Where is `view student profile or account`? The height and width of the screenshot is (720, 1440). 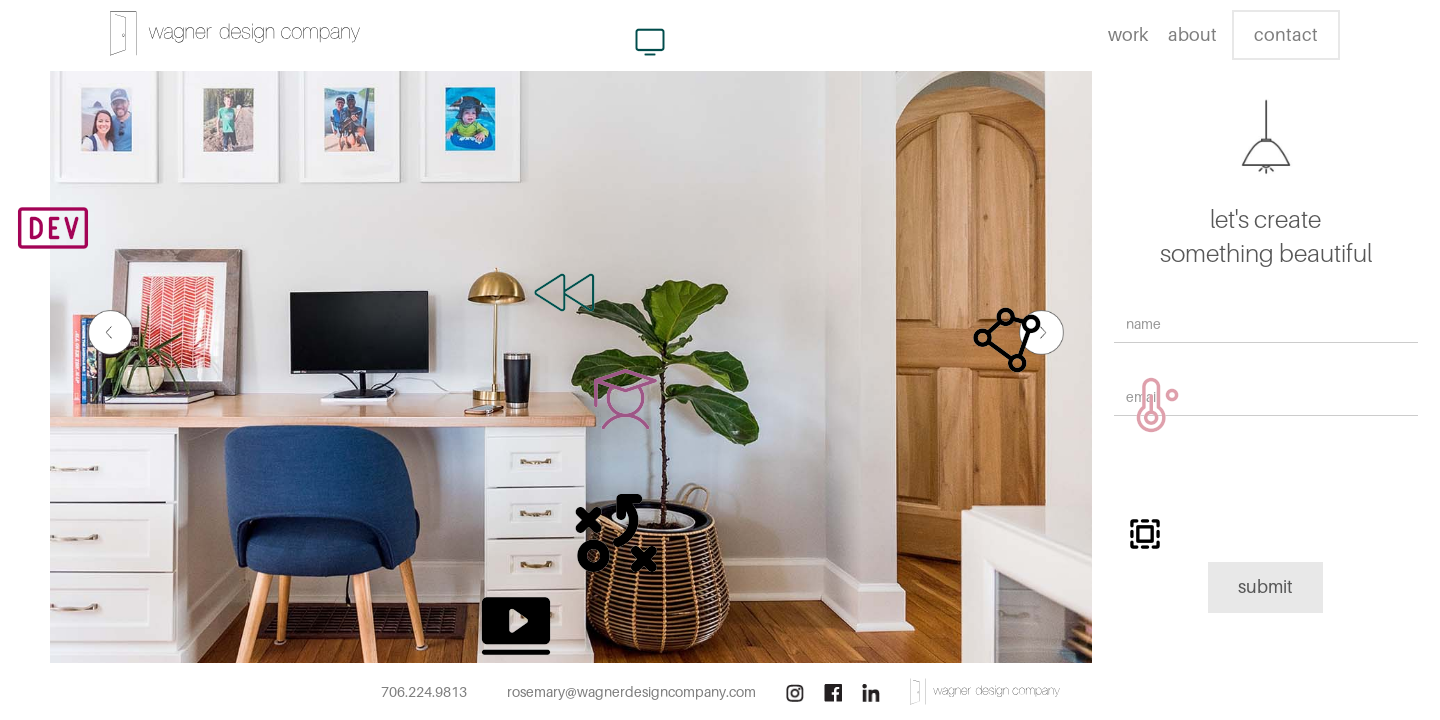 view student profile or account is located at coordinates (625, 400).